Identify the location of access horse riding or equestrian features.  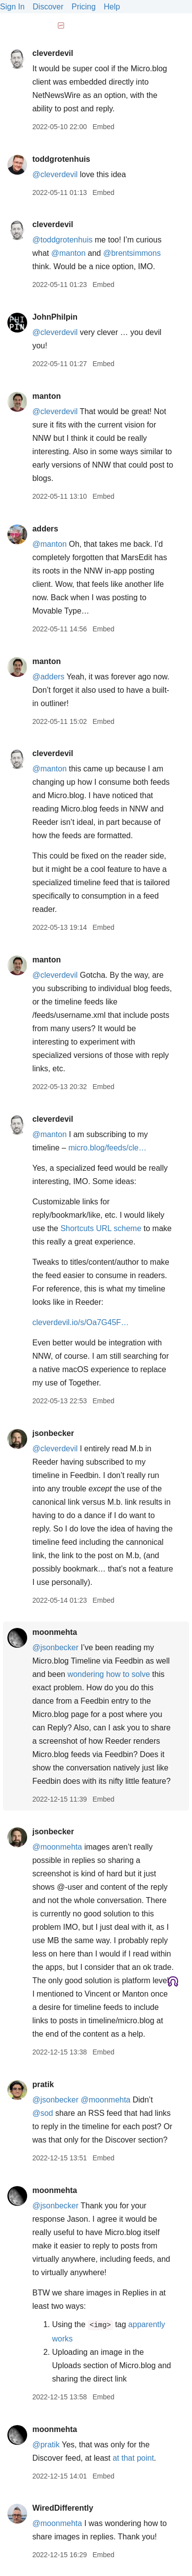
(173, 1981).